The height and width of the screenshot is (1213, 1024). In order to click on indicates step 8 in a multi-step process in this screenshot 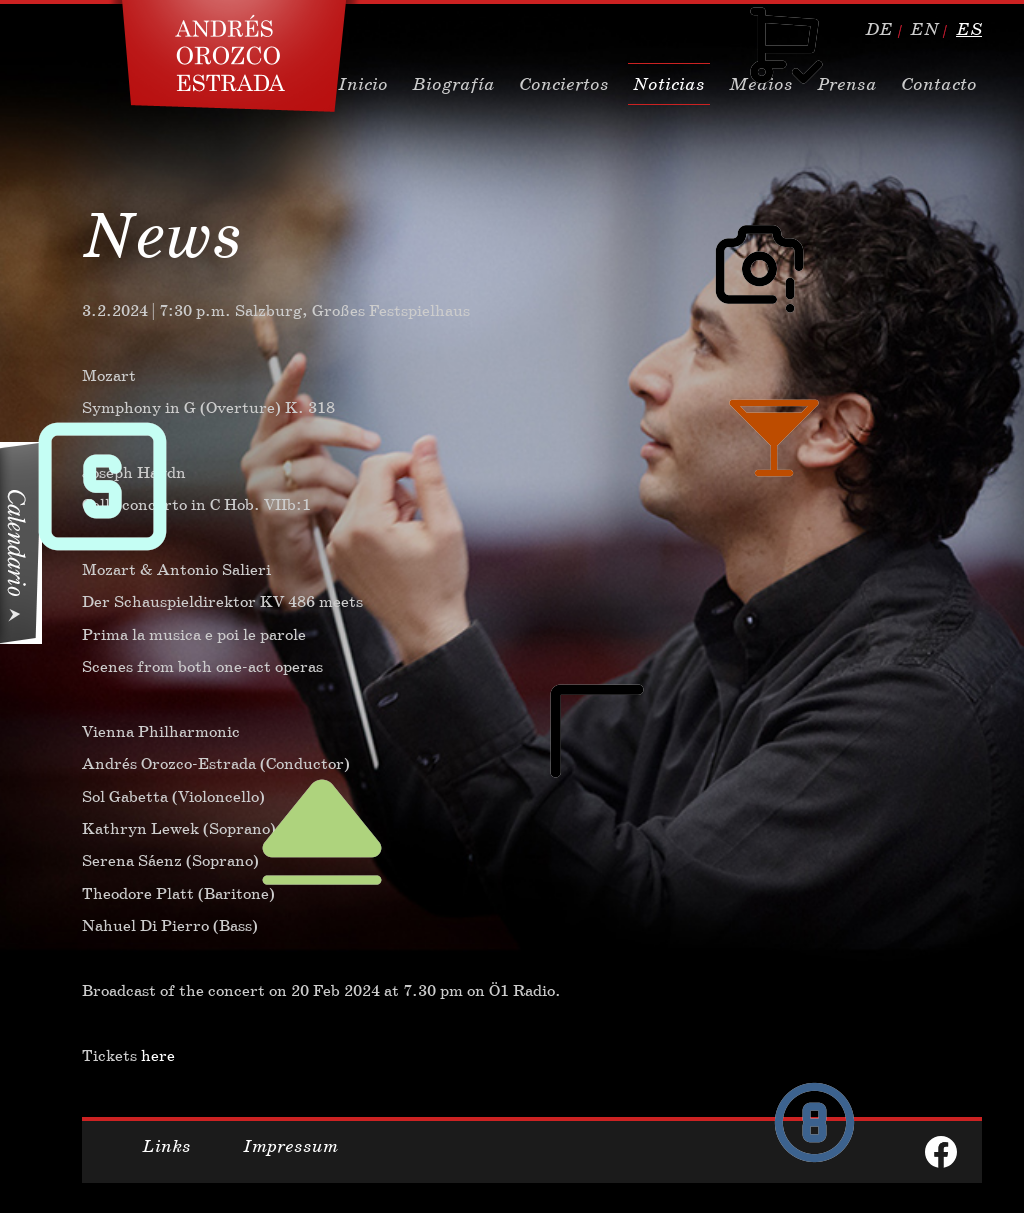, I will do `click(814, 1122)`.